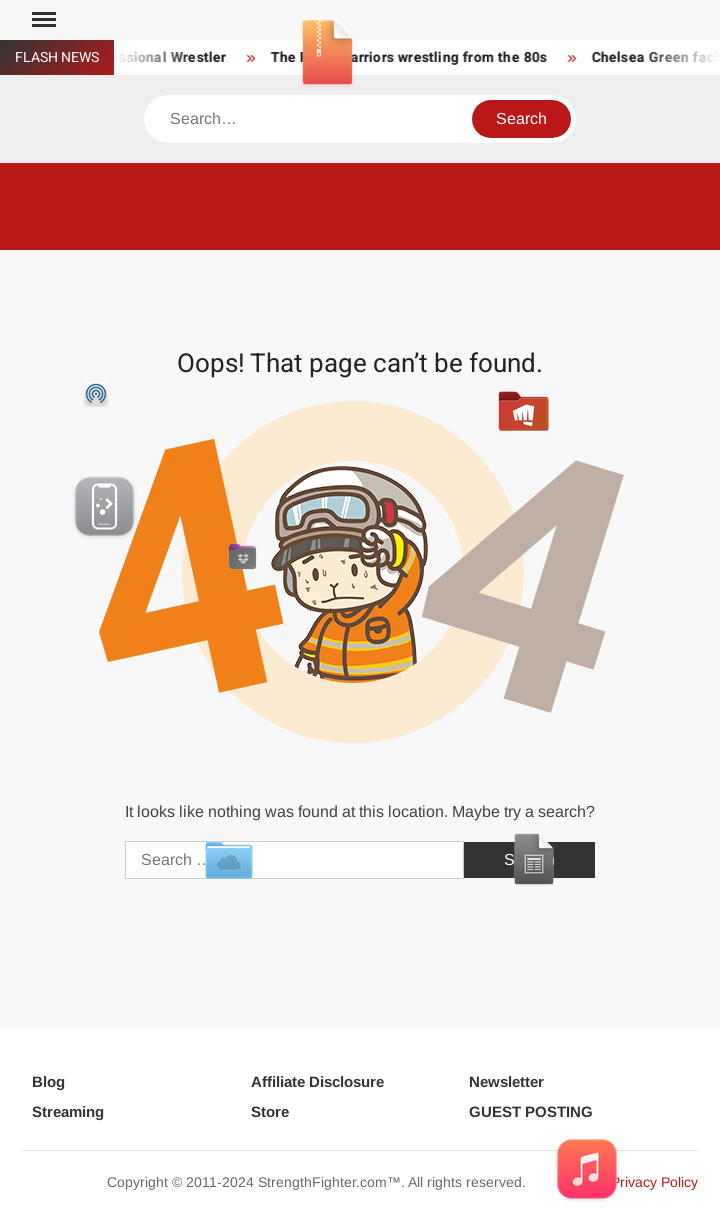 This screenshot has height=1214, width=720. Describe the element at coordinates (327, 53) in the screenshot. I see `a compressed tar archive file` at that location.